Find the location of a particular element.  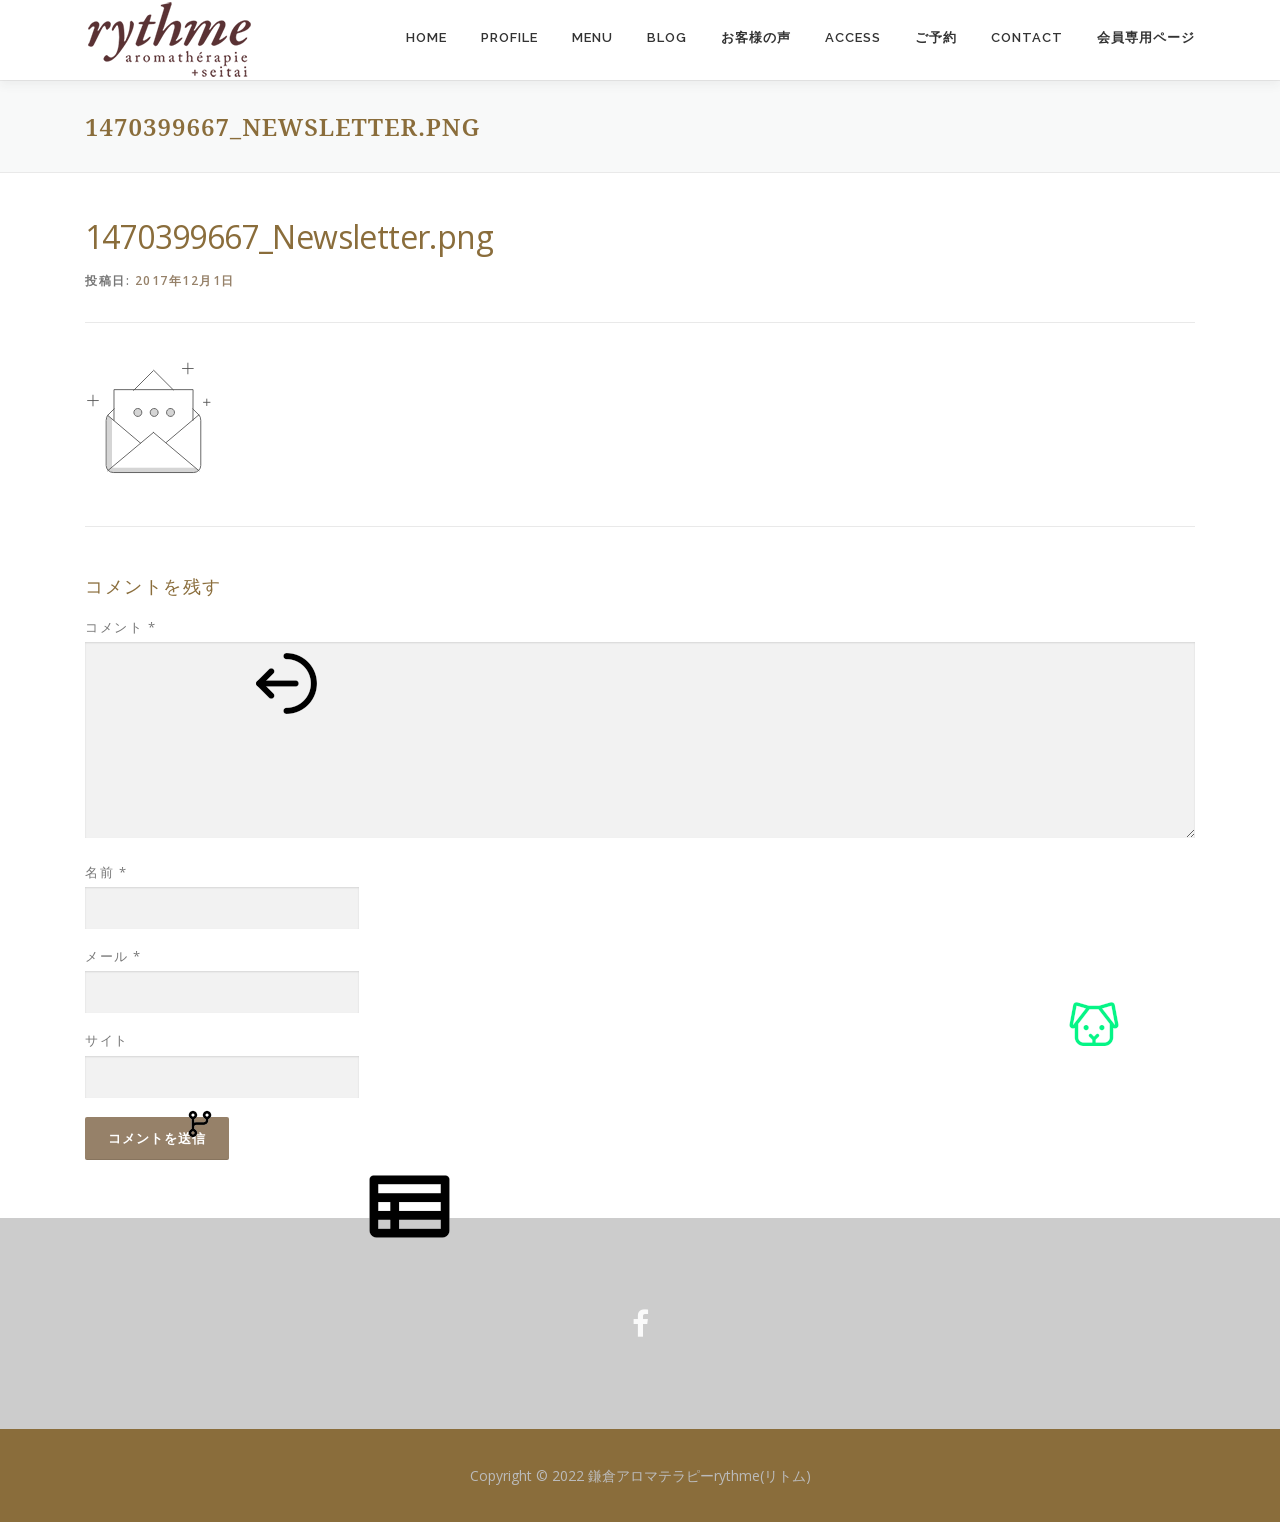

view repository branches is located at coordinates (200, 1124).